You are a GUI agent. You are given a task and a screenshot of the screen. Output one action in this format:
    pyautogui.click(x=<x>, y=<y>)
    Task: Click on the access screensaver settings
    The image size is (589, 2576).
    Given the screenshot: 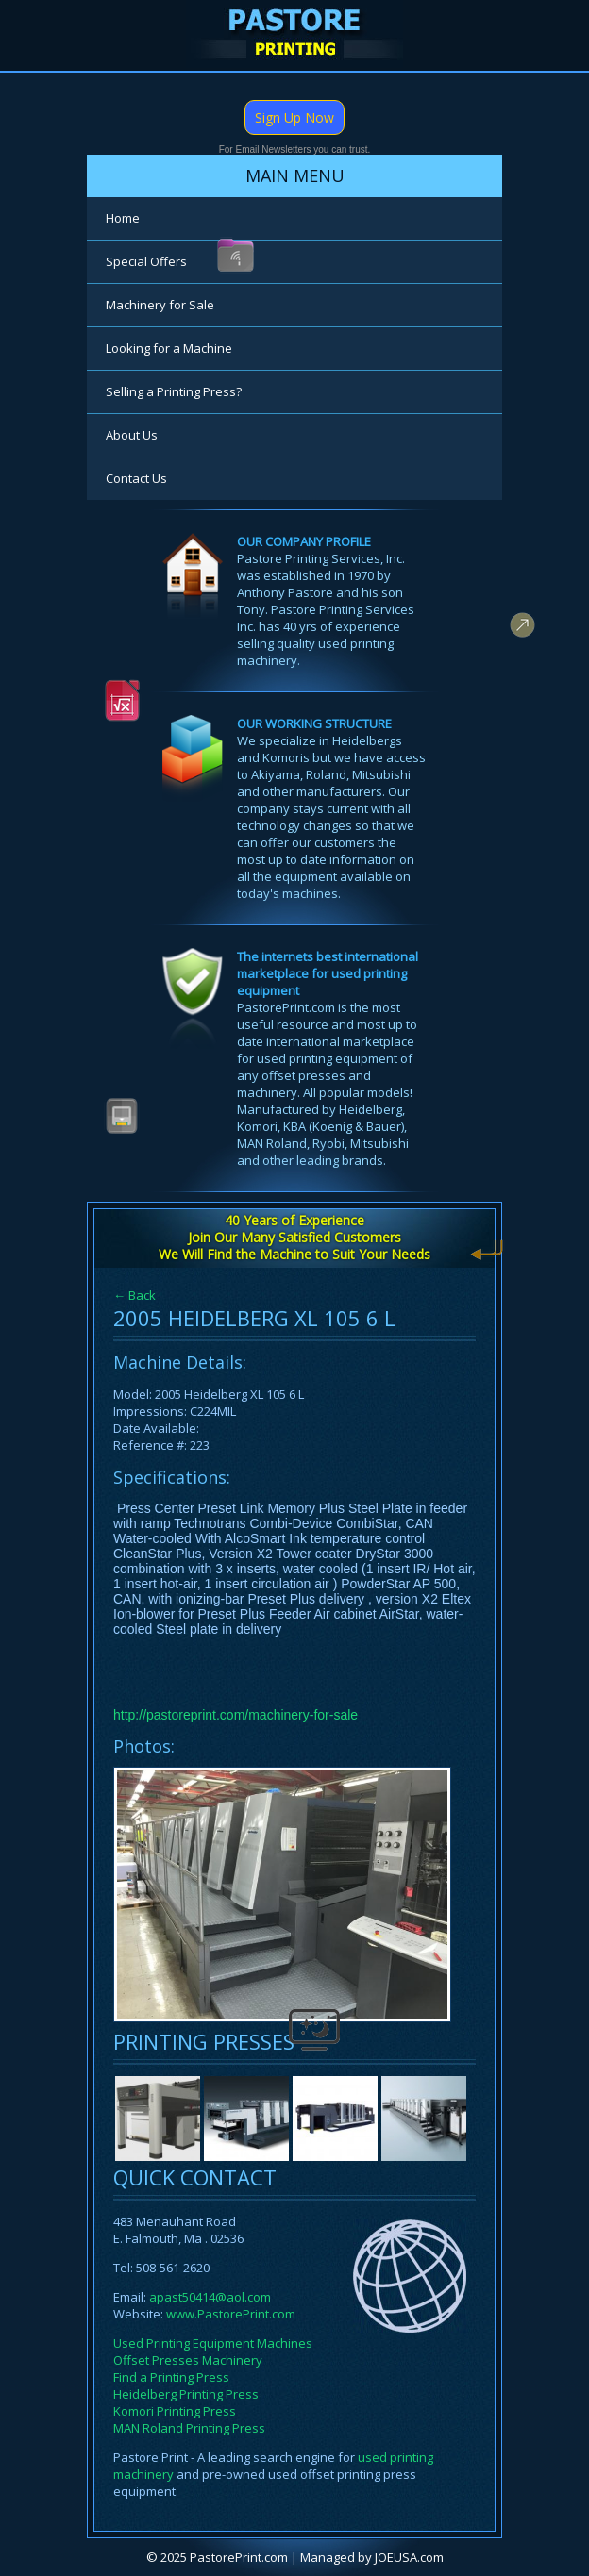 What is the action you would take?
    pyautogui.click(x=314, y=2028)
    